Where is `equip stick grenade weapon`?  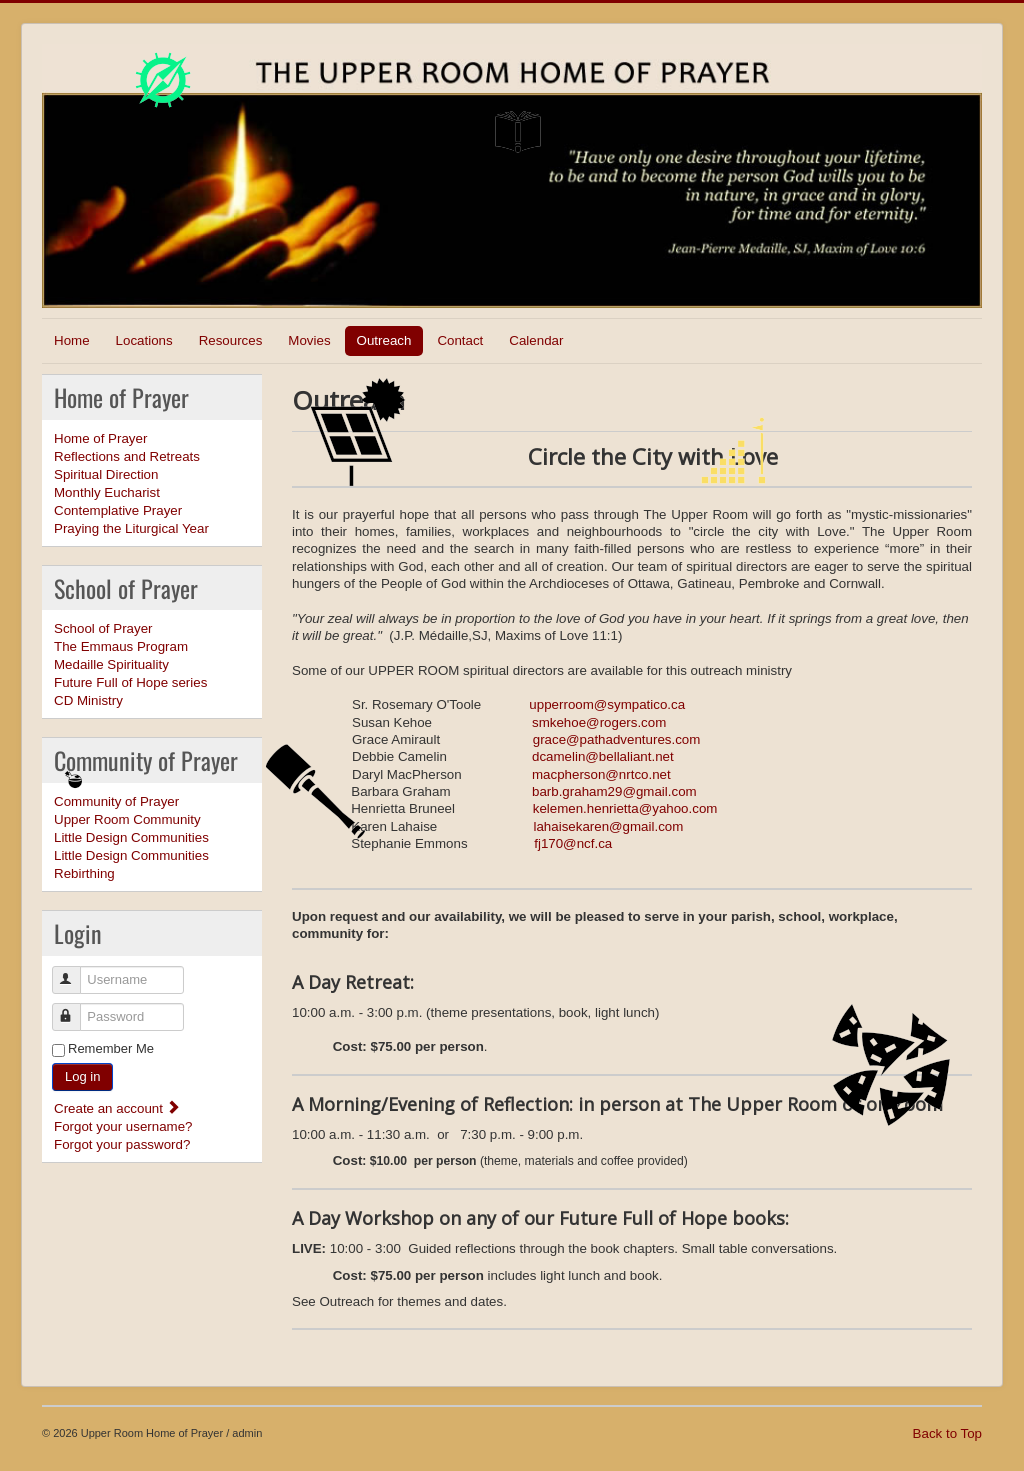 equip stick grenade weapon is located at coordinates (315, 791).